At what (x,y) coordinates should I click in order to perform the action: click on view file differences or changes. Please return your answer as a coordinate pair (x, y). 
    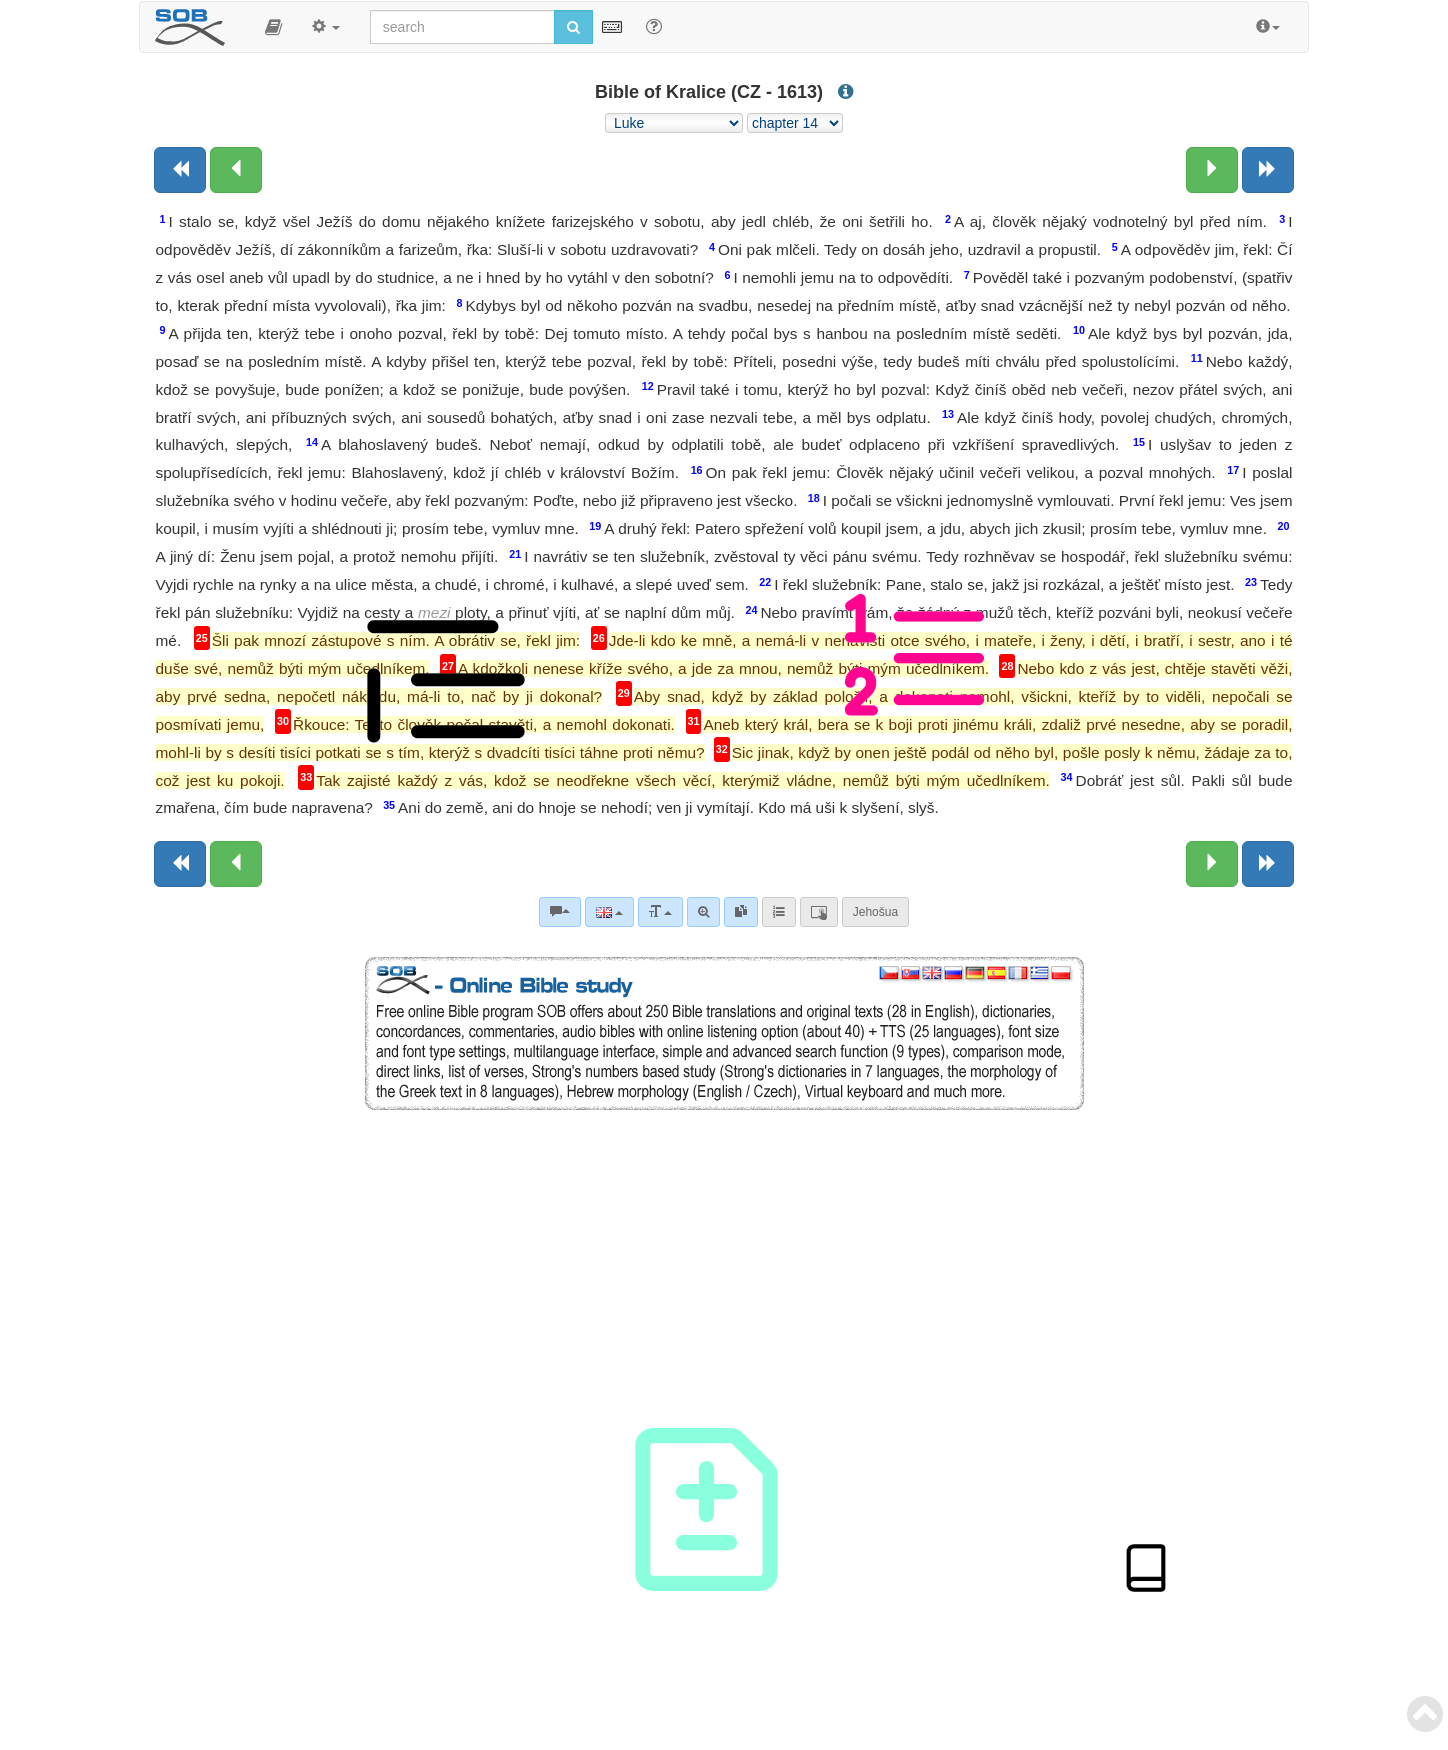
    Looking at the image, I should click on (706, 1509).